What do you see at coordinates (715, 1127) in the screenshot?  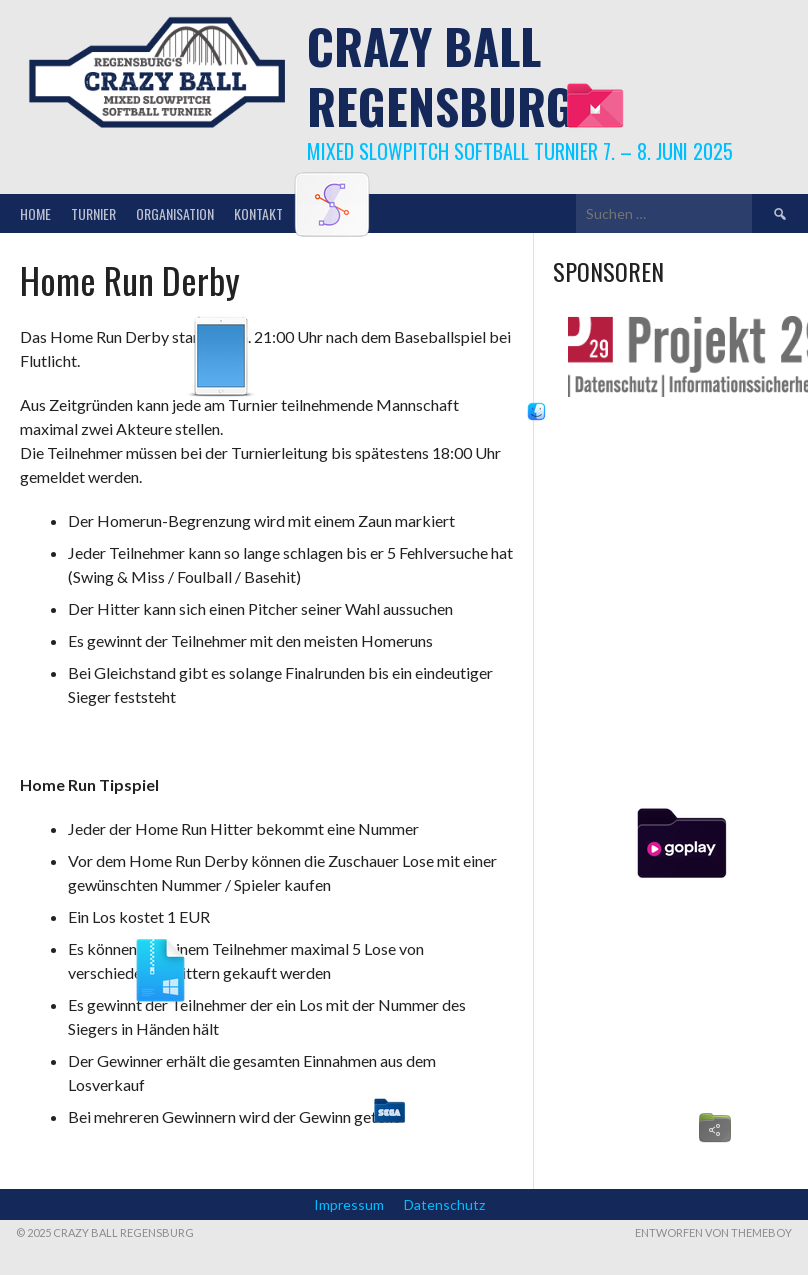 I see `access your public shared folder` at bounding box center [715, 1127].